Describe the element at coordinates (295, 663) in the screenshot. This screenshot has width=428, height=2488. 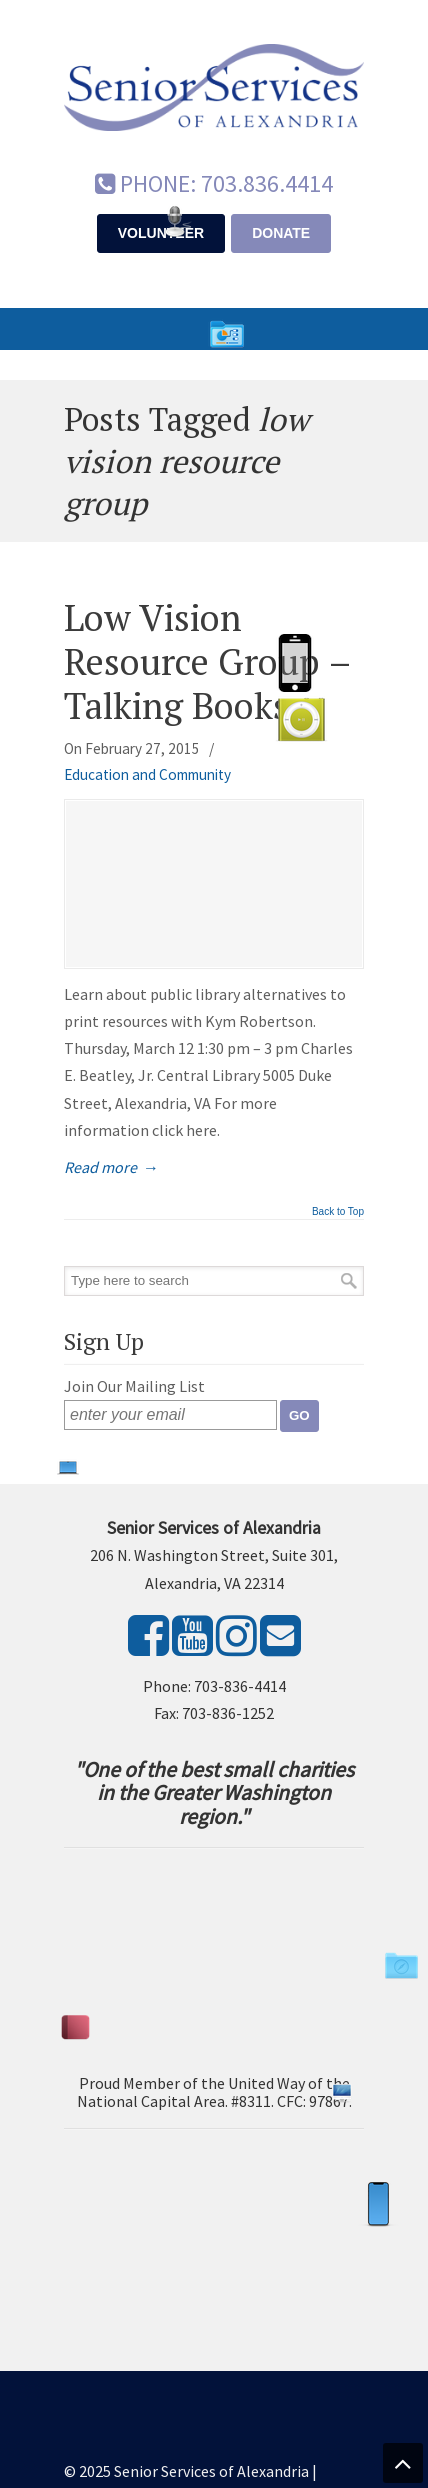
I see `view connected iPhone device` at that location.